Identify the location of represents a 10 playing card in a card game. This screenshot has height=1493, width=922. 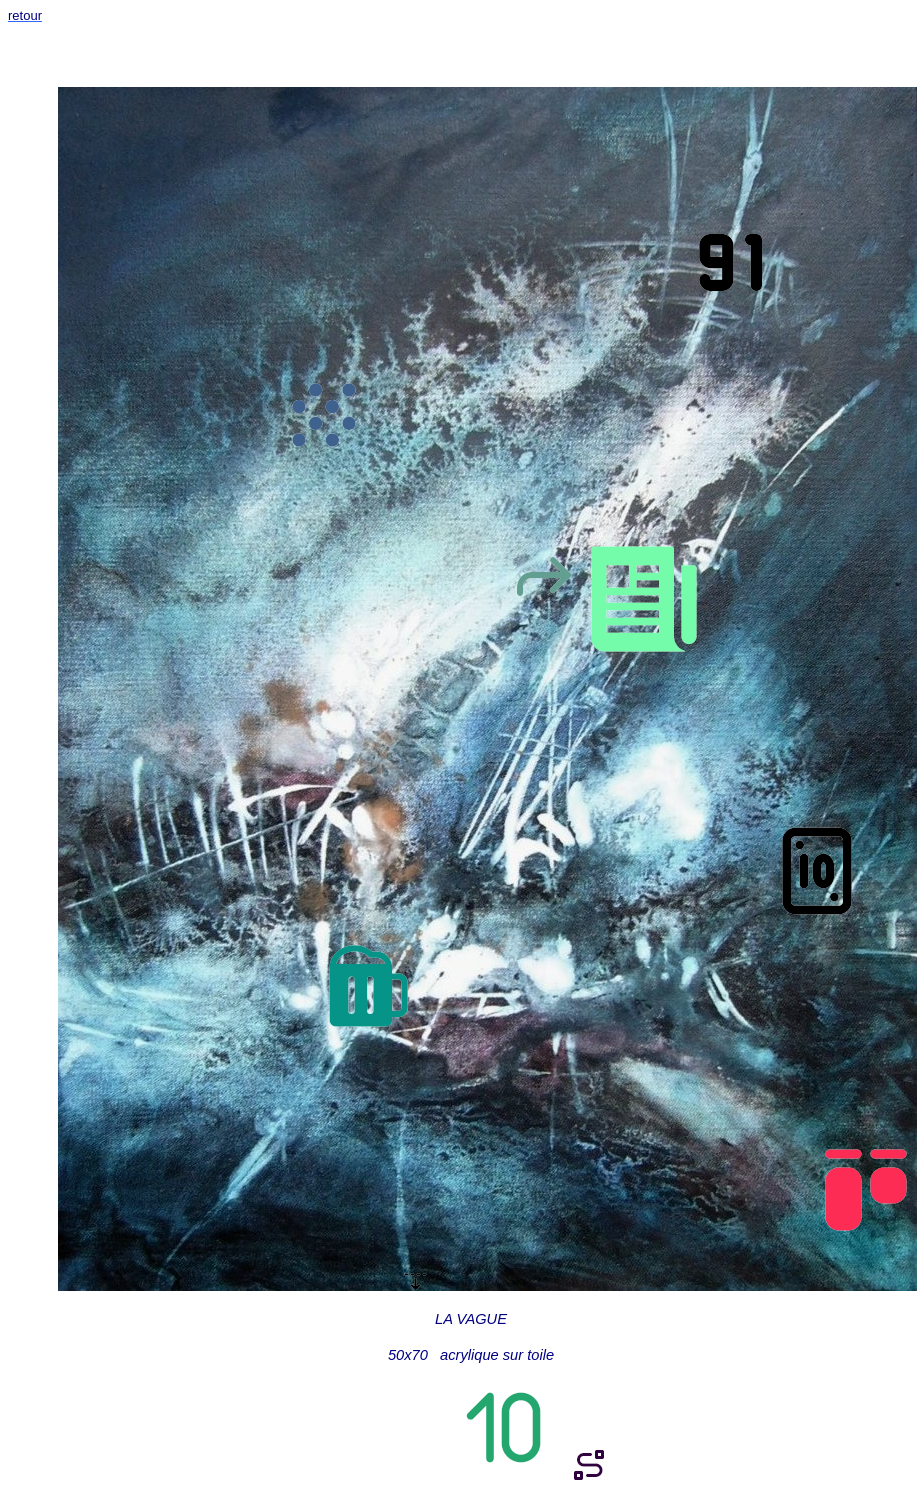
(817, 871).